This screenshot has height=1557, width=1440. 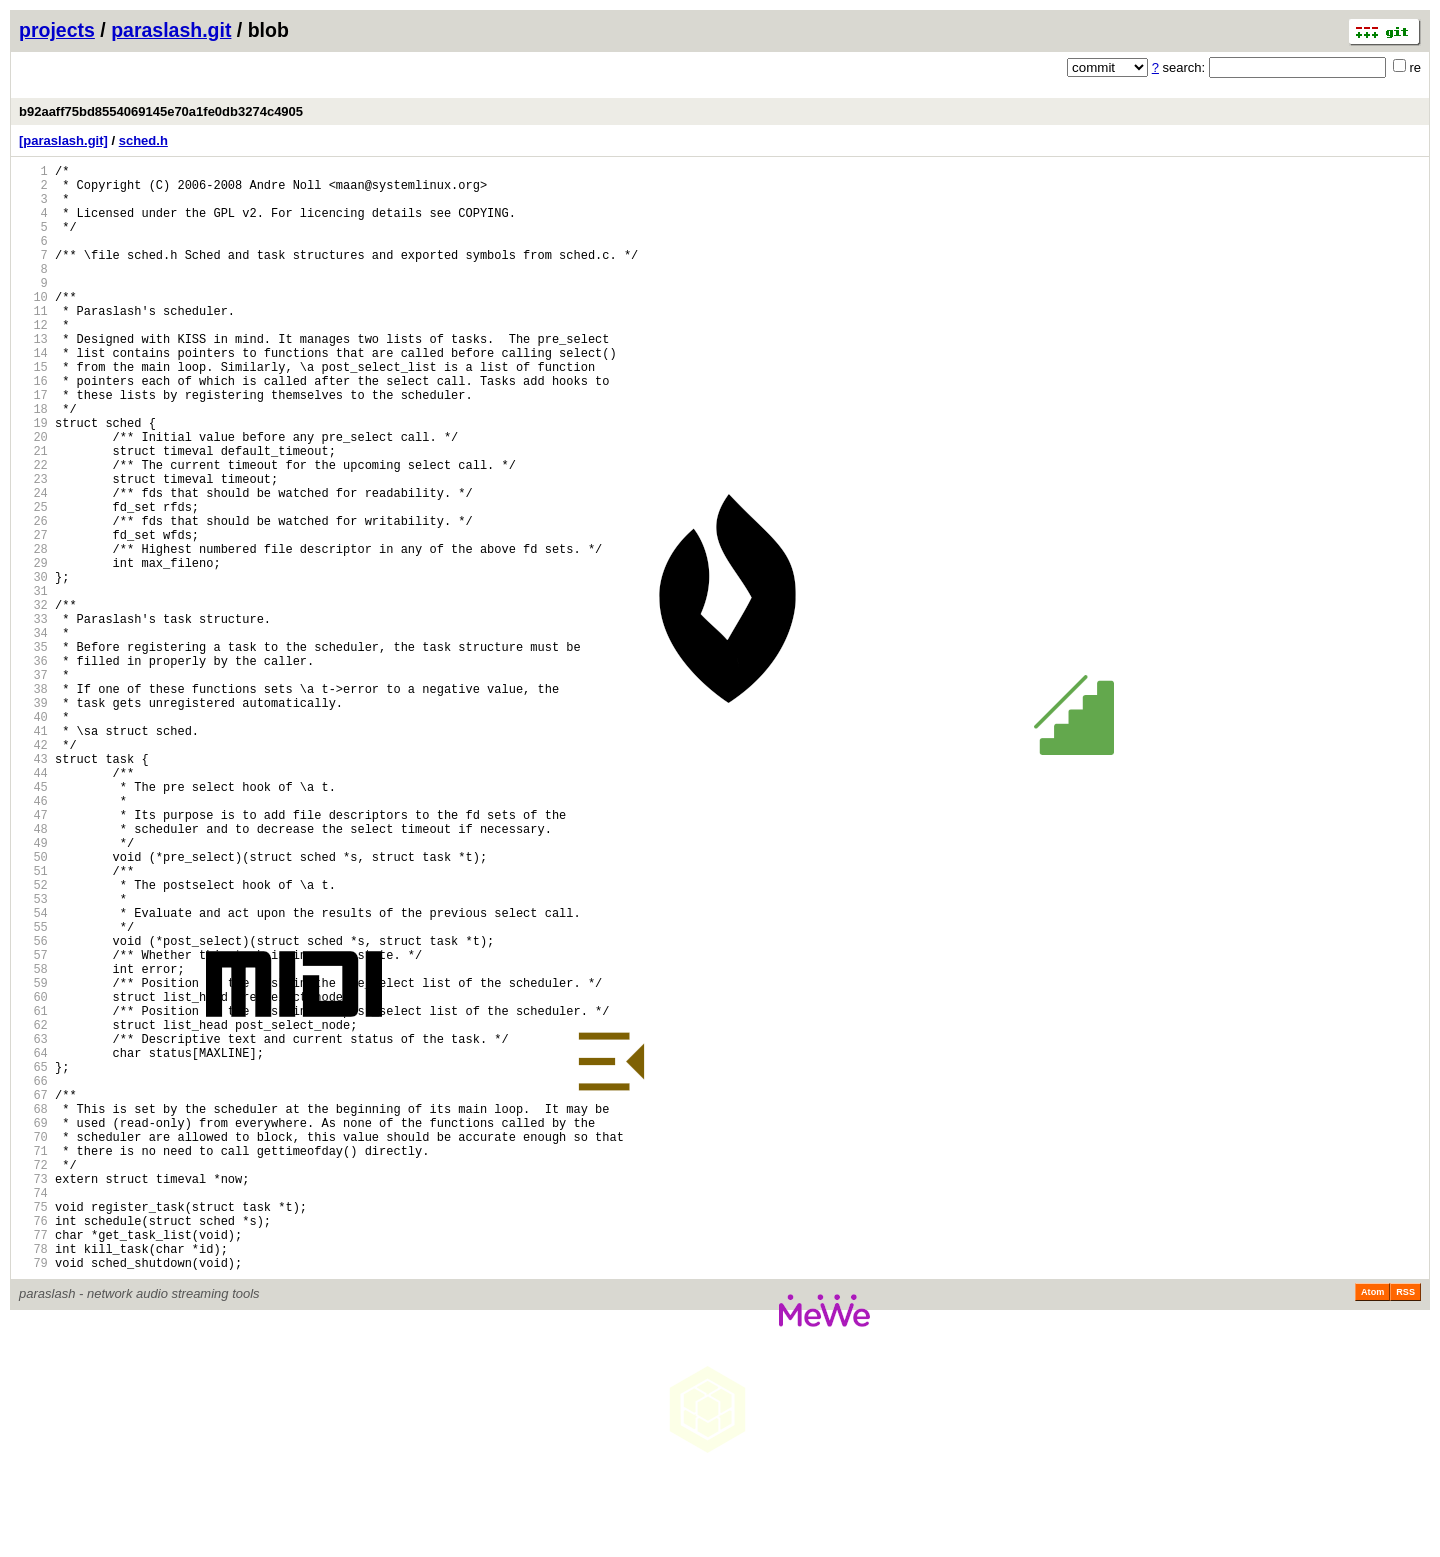 I want to click on open levels.fyi app or website, so click(x=1074, y=715).